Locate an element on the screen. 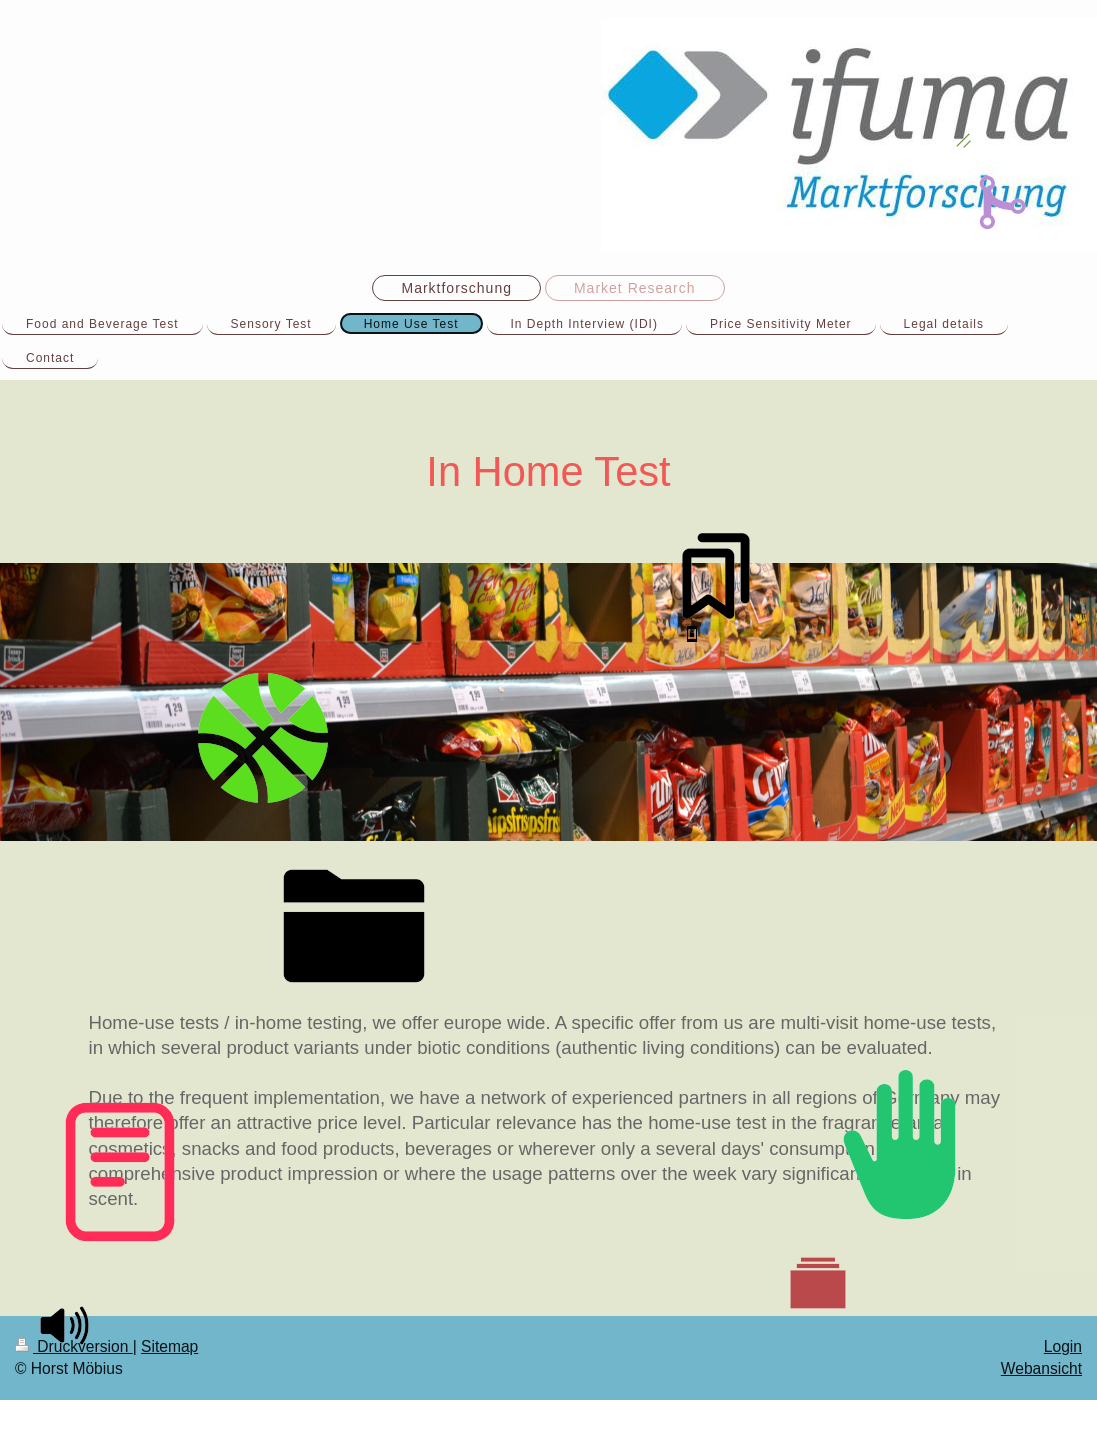 The image size is (1097, 1430). indicates a count or tally of two items is located at coordinates (964, 141).